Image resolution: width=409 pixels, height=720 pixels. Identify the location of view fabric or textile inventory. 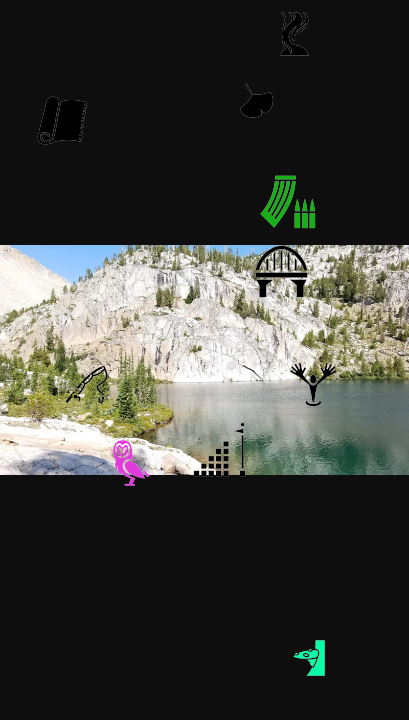
(62, 120).